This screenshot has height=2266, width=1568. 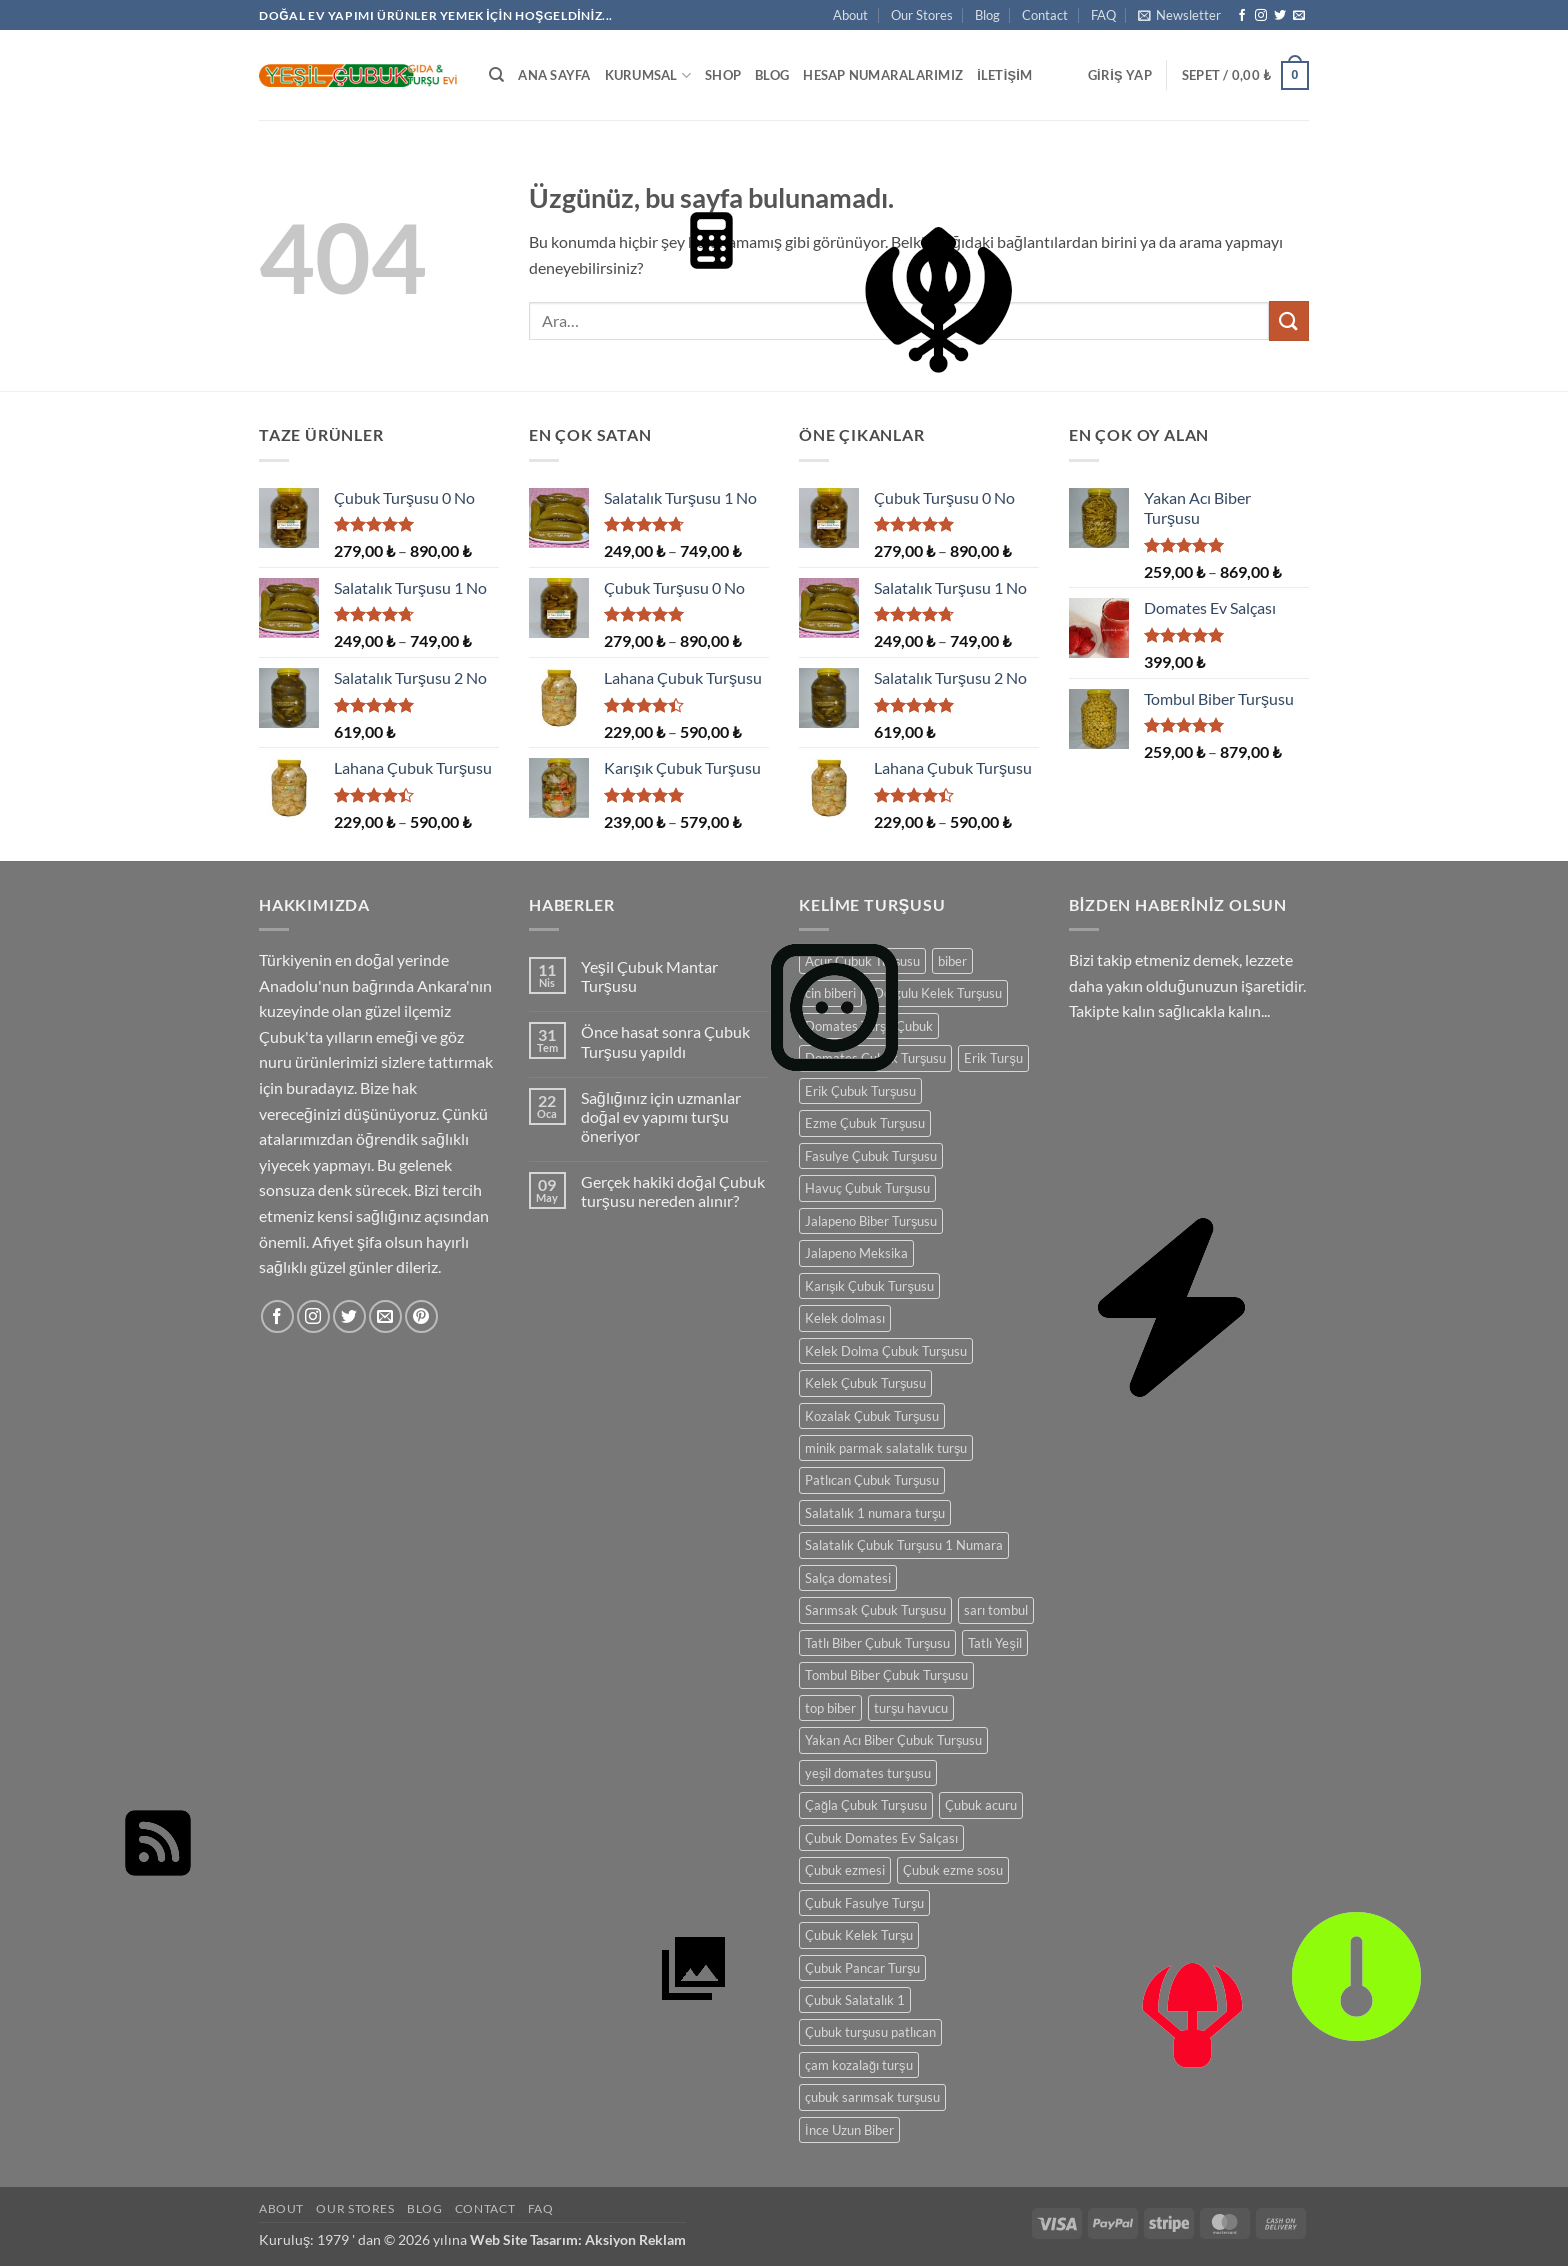 What do you see at coordinates (693, 1968) in the screenshot?
I see `access your photo library` at bounding box center [693, 1968].